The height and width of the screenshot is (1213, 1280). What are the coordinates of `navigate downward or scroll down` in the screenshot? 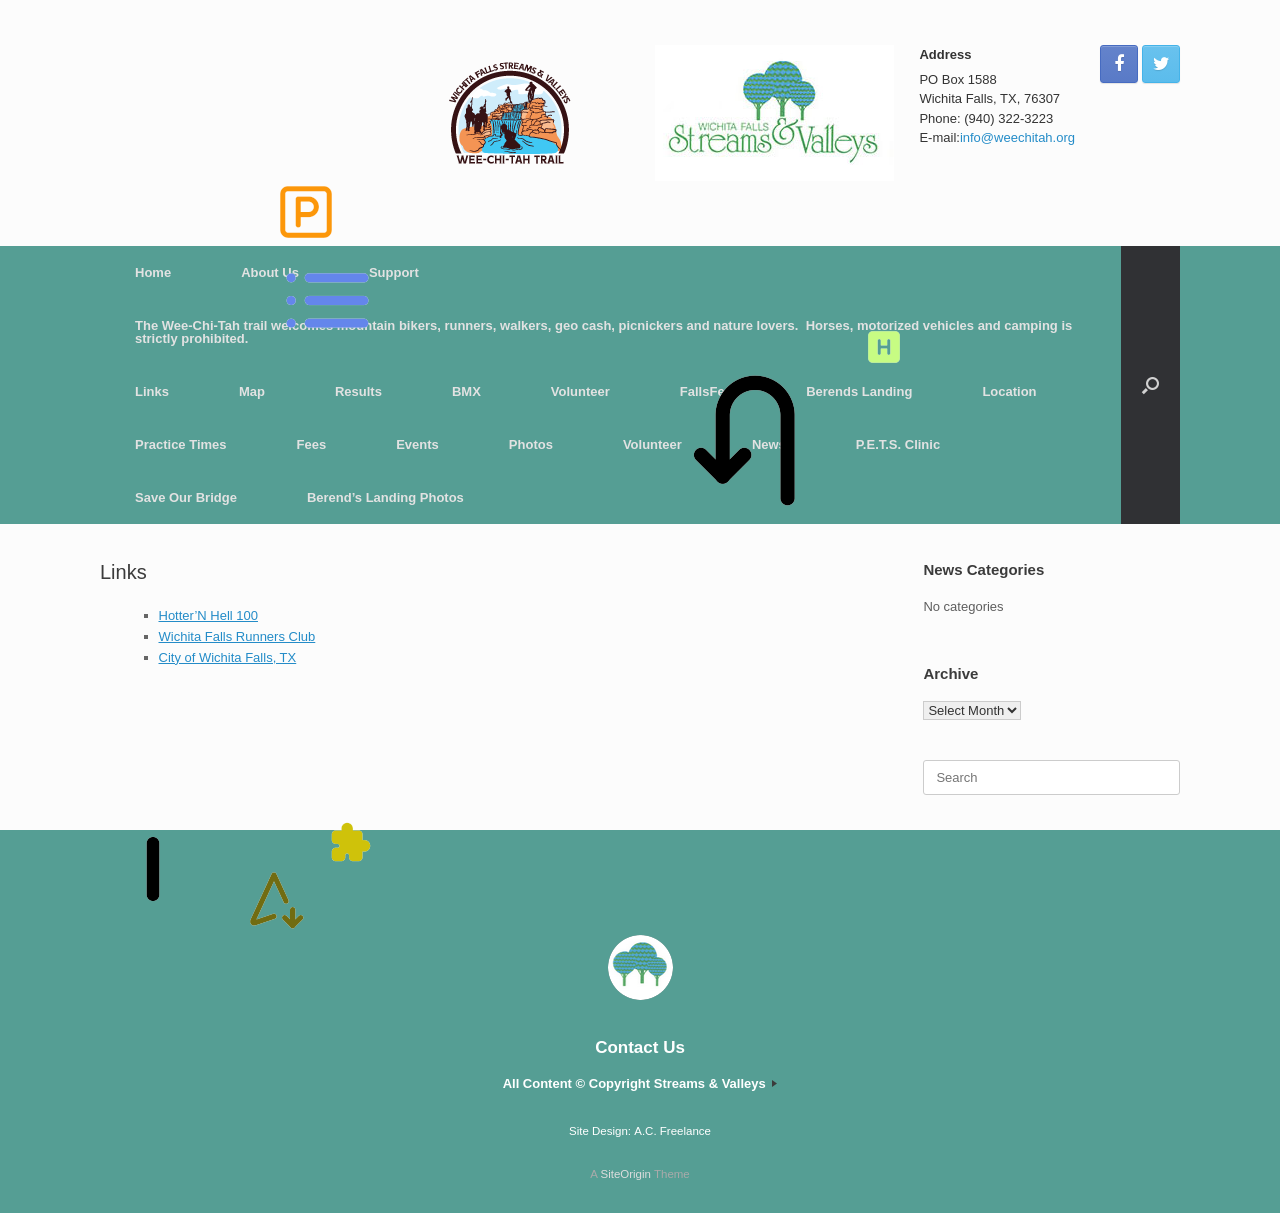 It's located at (274, 899).